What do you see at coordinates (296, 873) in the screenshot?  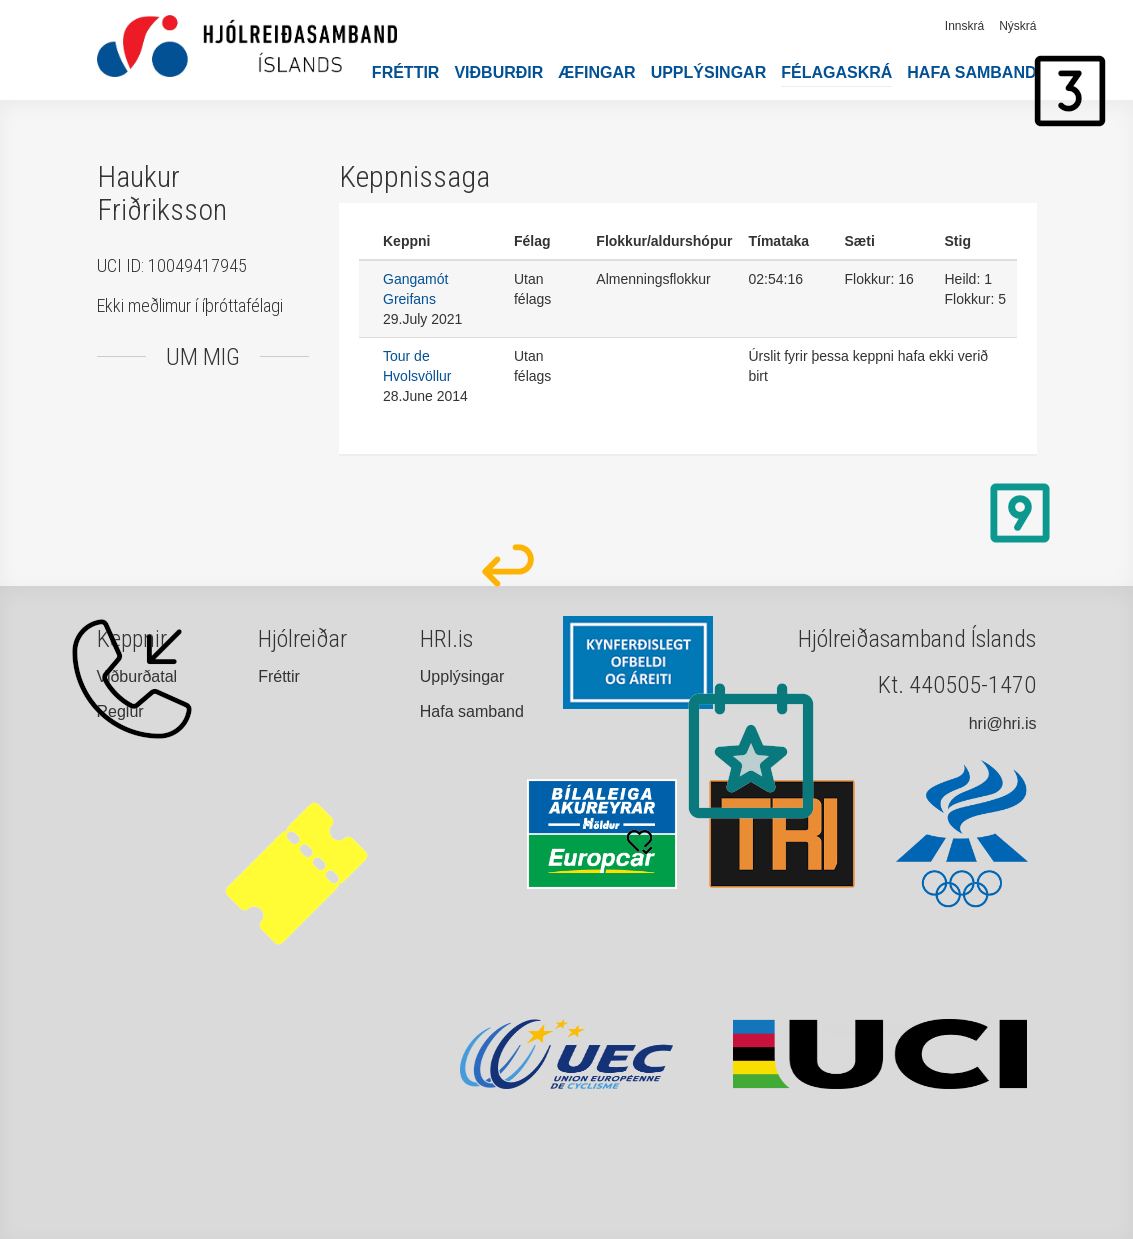 I see `view your tickets or passes` at bounding box center [296, 873].